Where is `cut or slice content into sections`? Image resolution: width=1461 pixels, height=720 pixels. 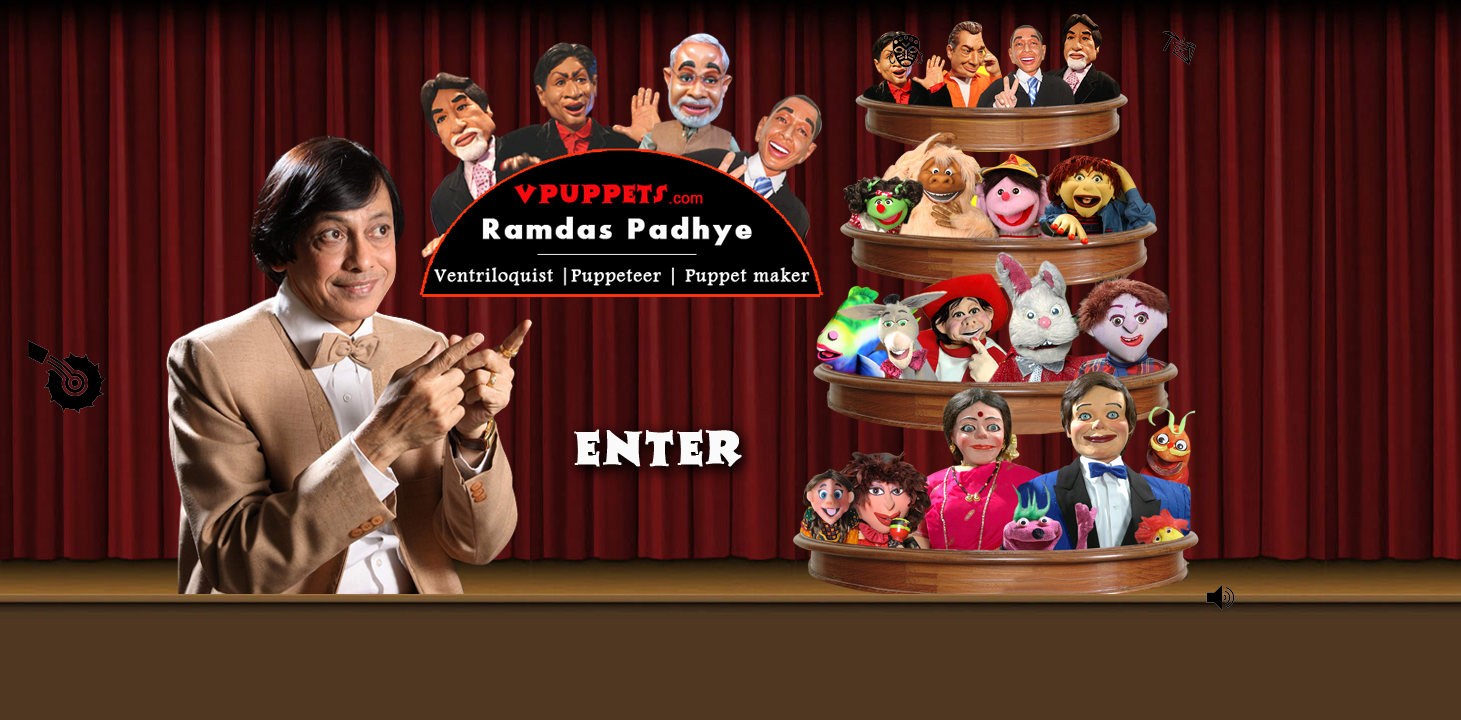 cut or slice content into sections is located at coordinates (67, 375).